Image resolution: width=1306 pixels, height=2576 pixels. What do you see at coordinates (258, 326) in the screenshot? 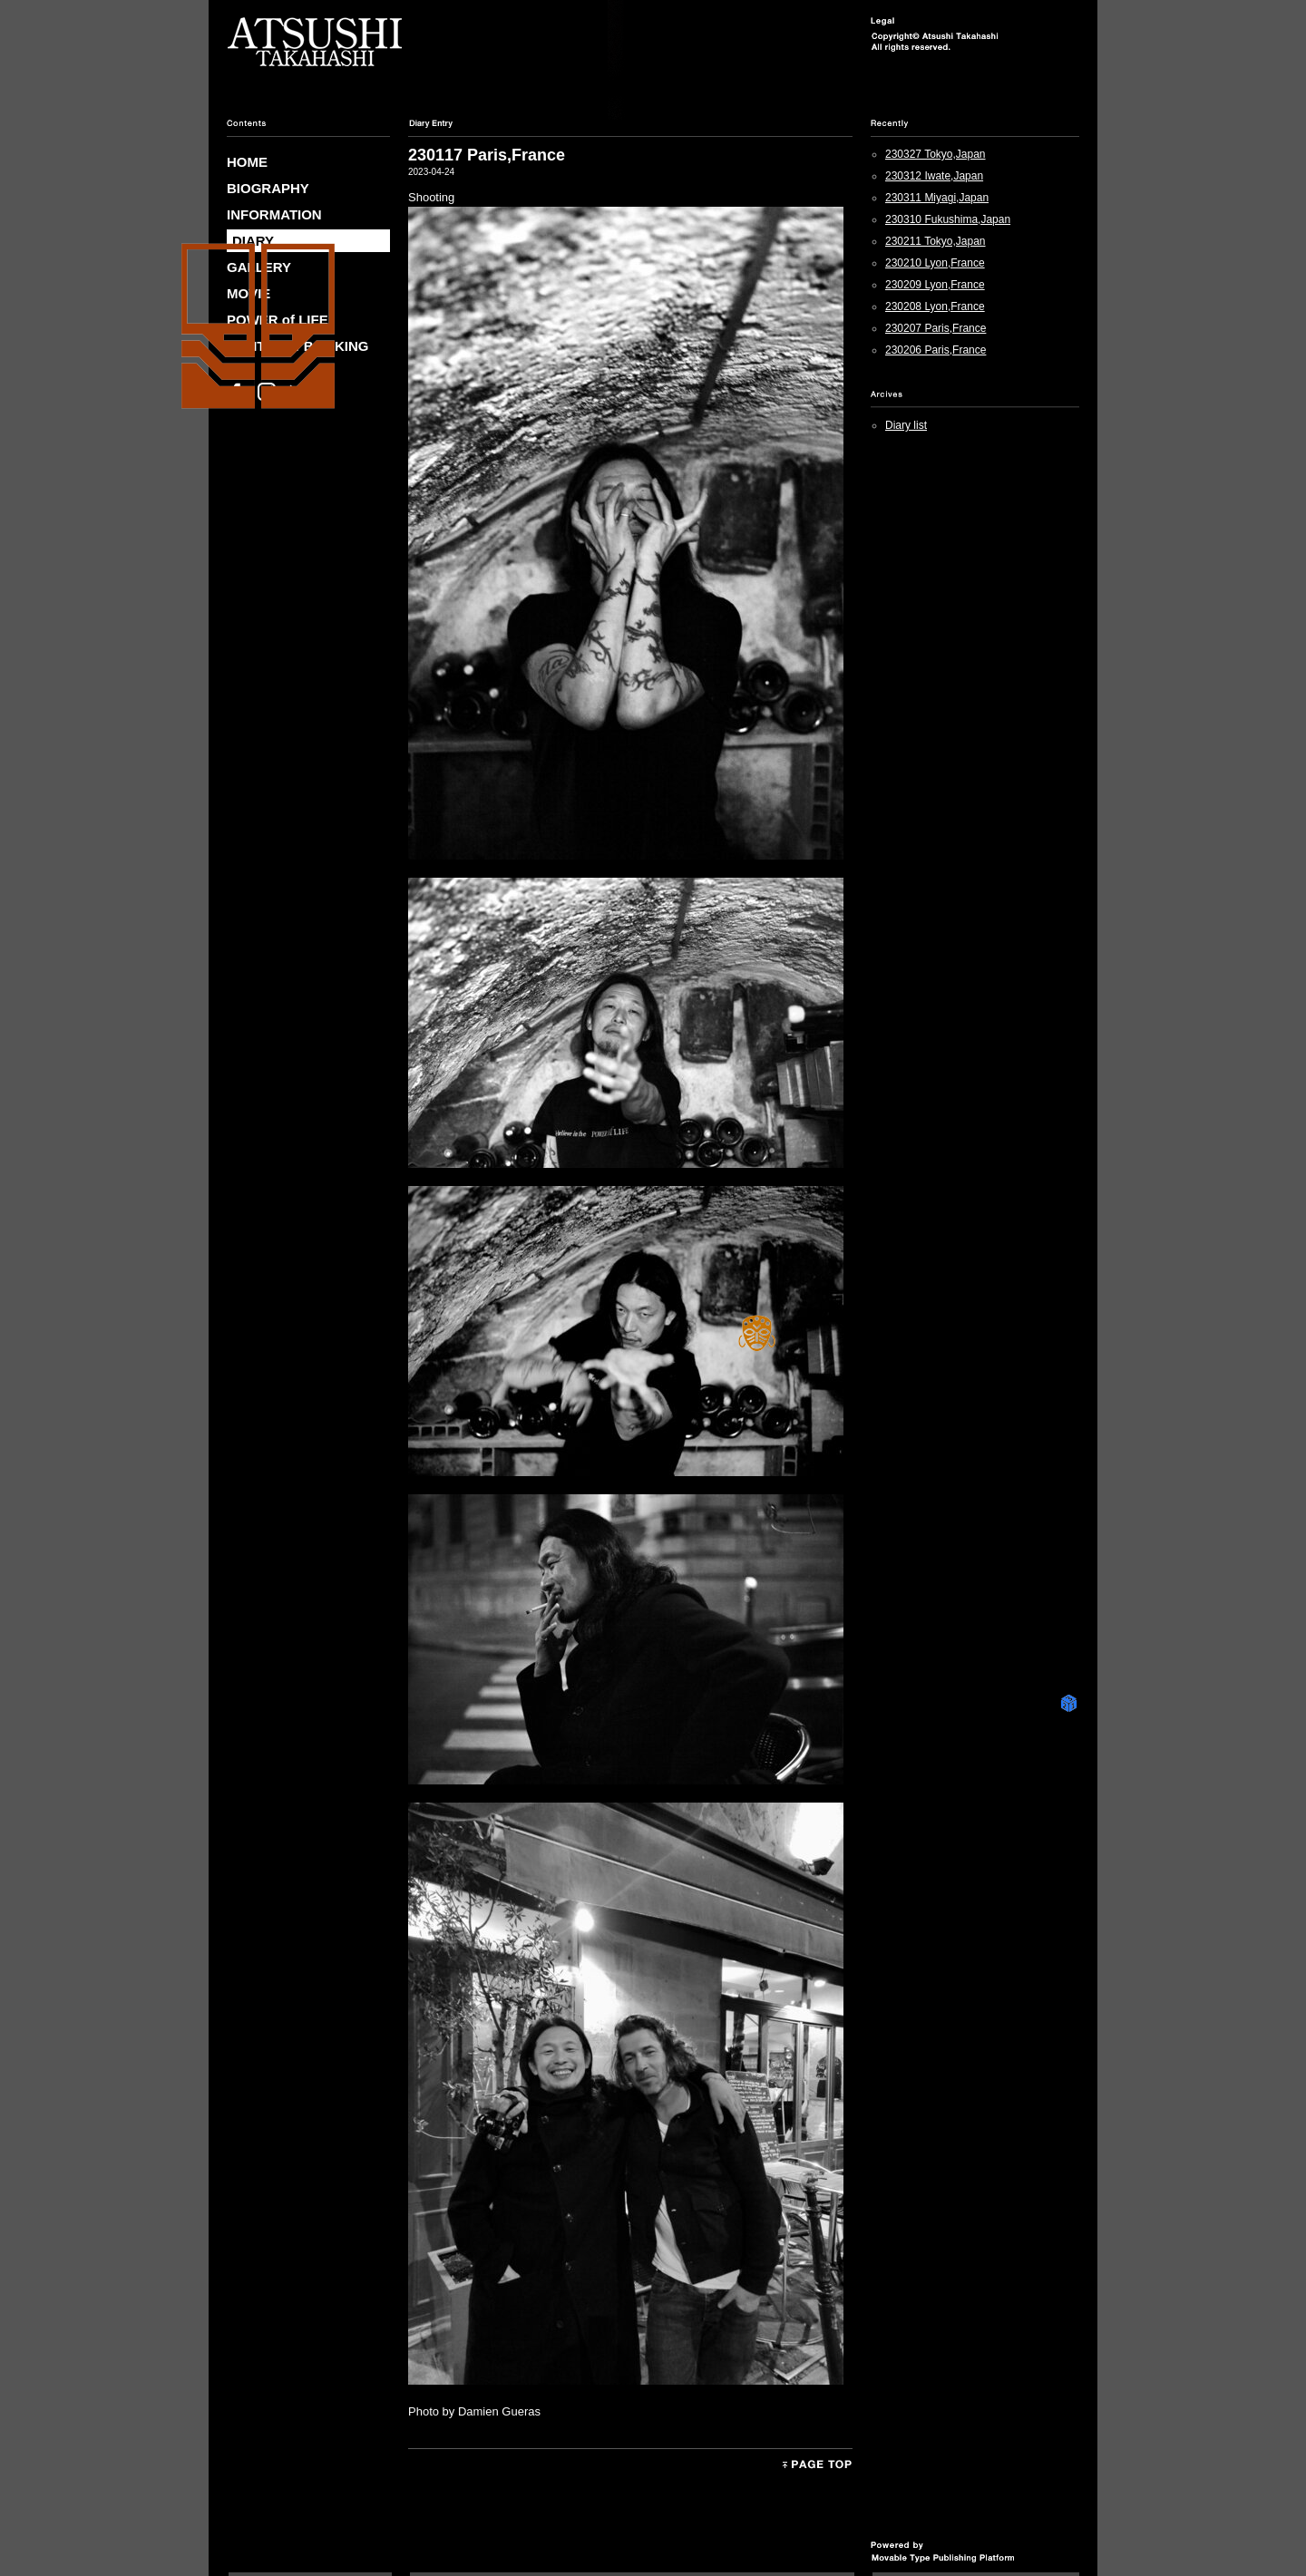
I see `access public transit or bus schedule` at bounding box center [258, 326].